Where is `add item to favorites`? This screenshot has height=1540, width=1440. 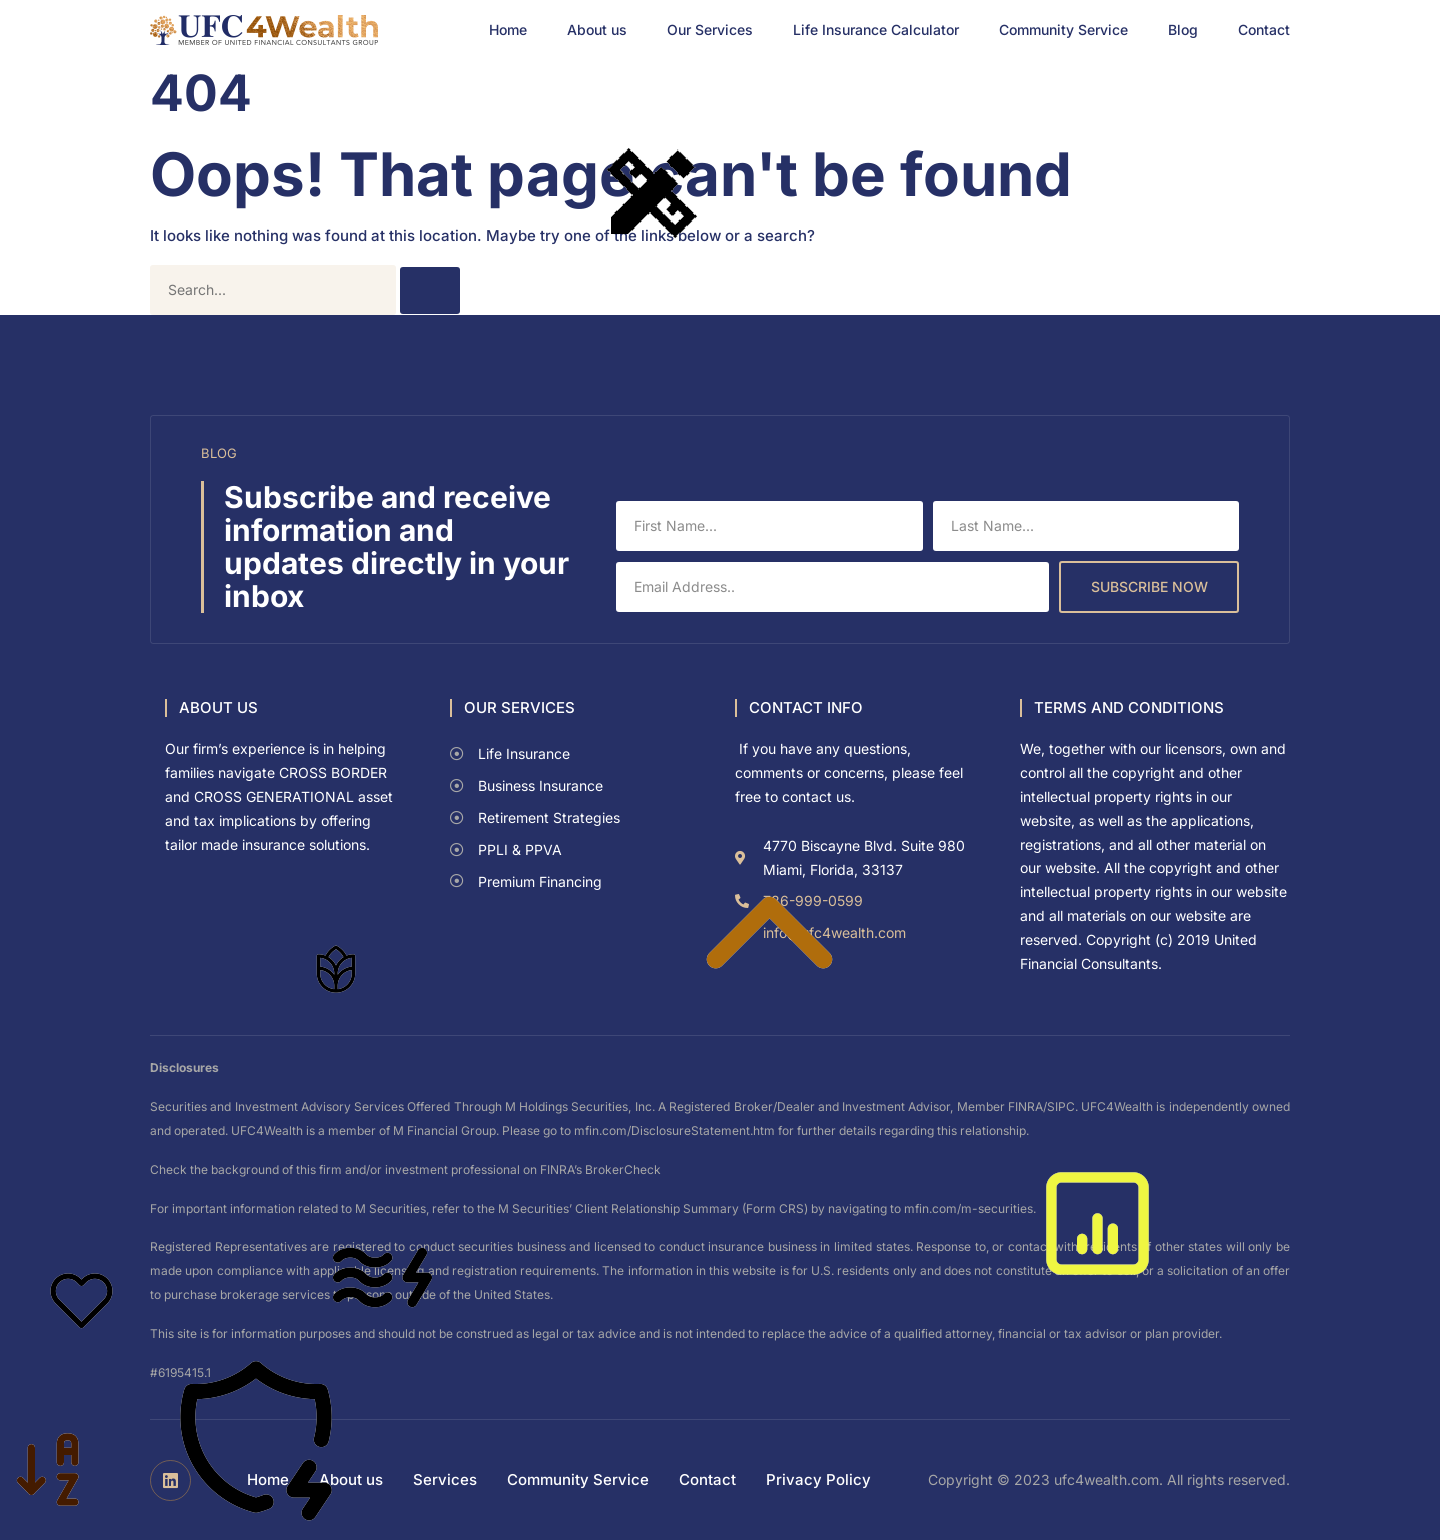
add item to favorites is located at coordinates (81, 1300).